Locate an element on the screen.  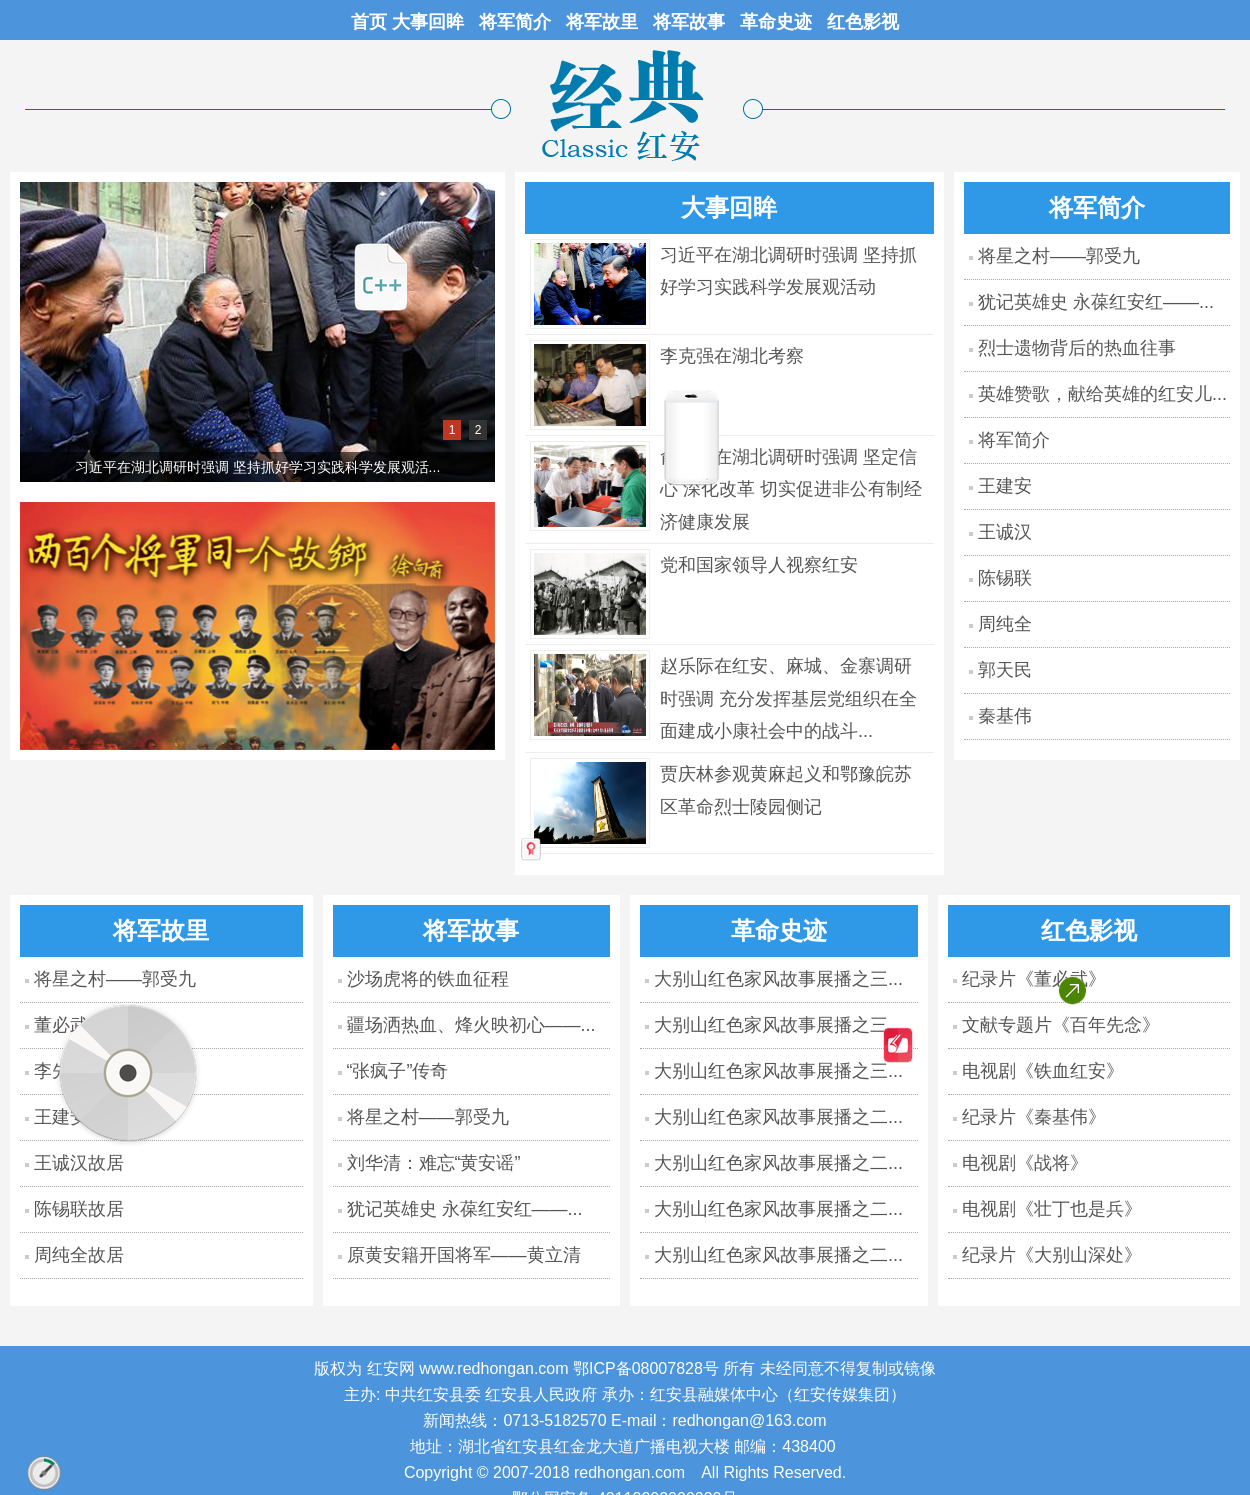
indicates a symbolic link or shortcut to another file is located at coordinates (1072, 990).